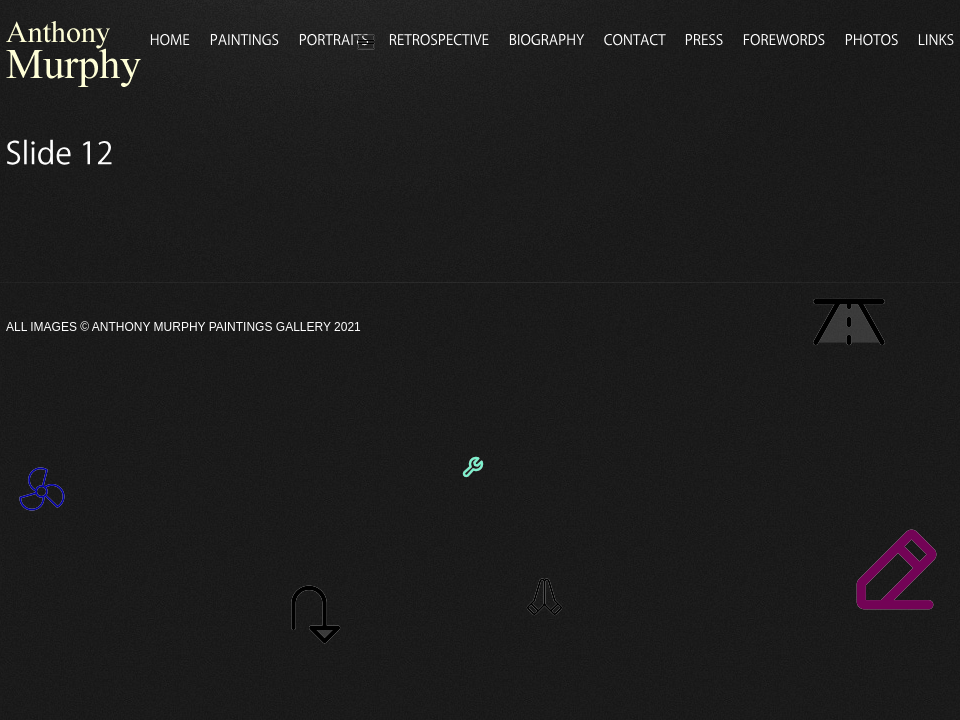 The height and width of the screenshot is (720, 960). I want to click on redo or repeat last action, so click(313, 614).